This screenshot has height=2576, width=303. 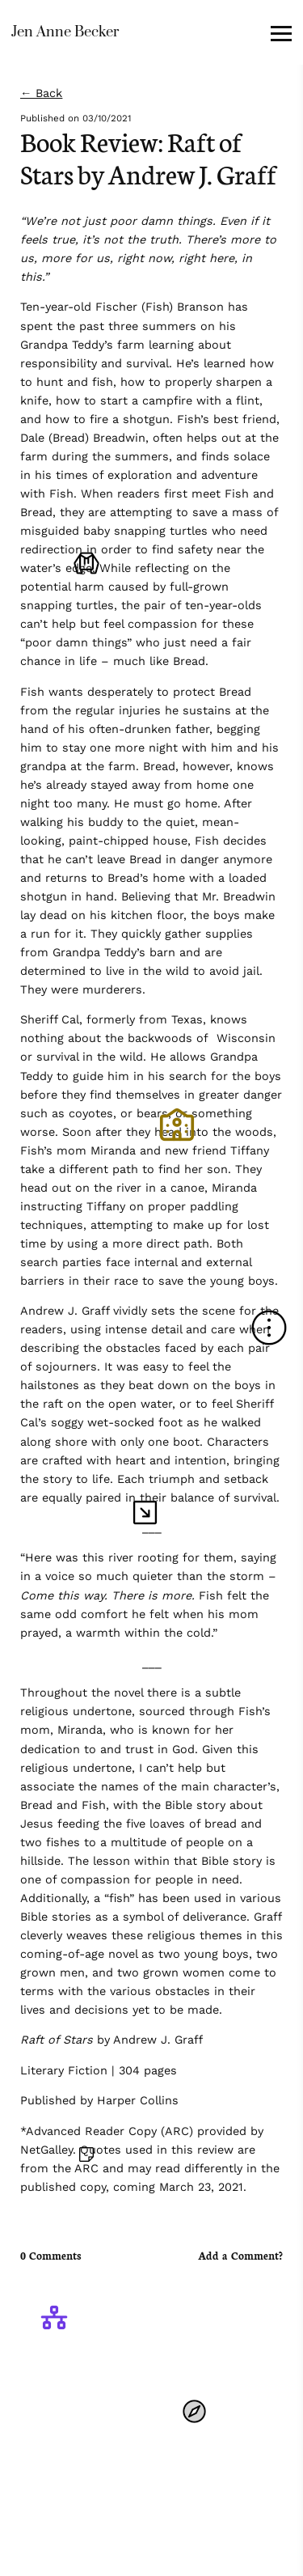 I want to click on browse clothing or apparel items, so click(x=86, y=563).